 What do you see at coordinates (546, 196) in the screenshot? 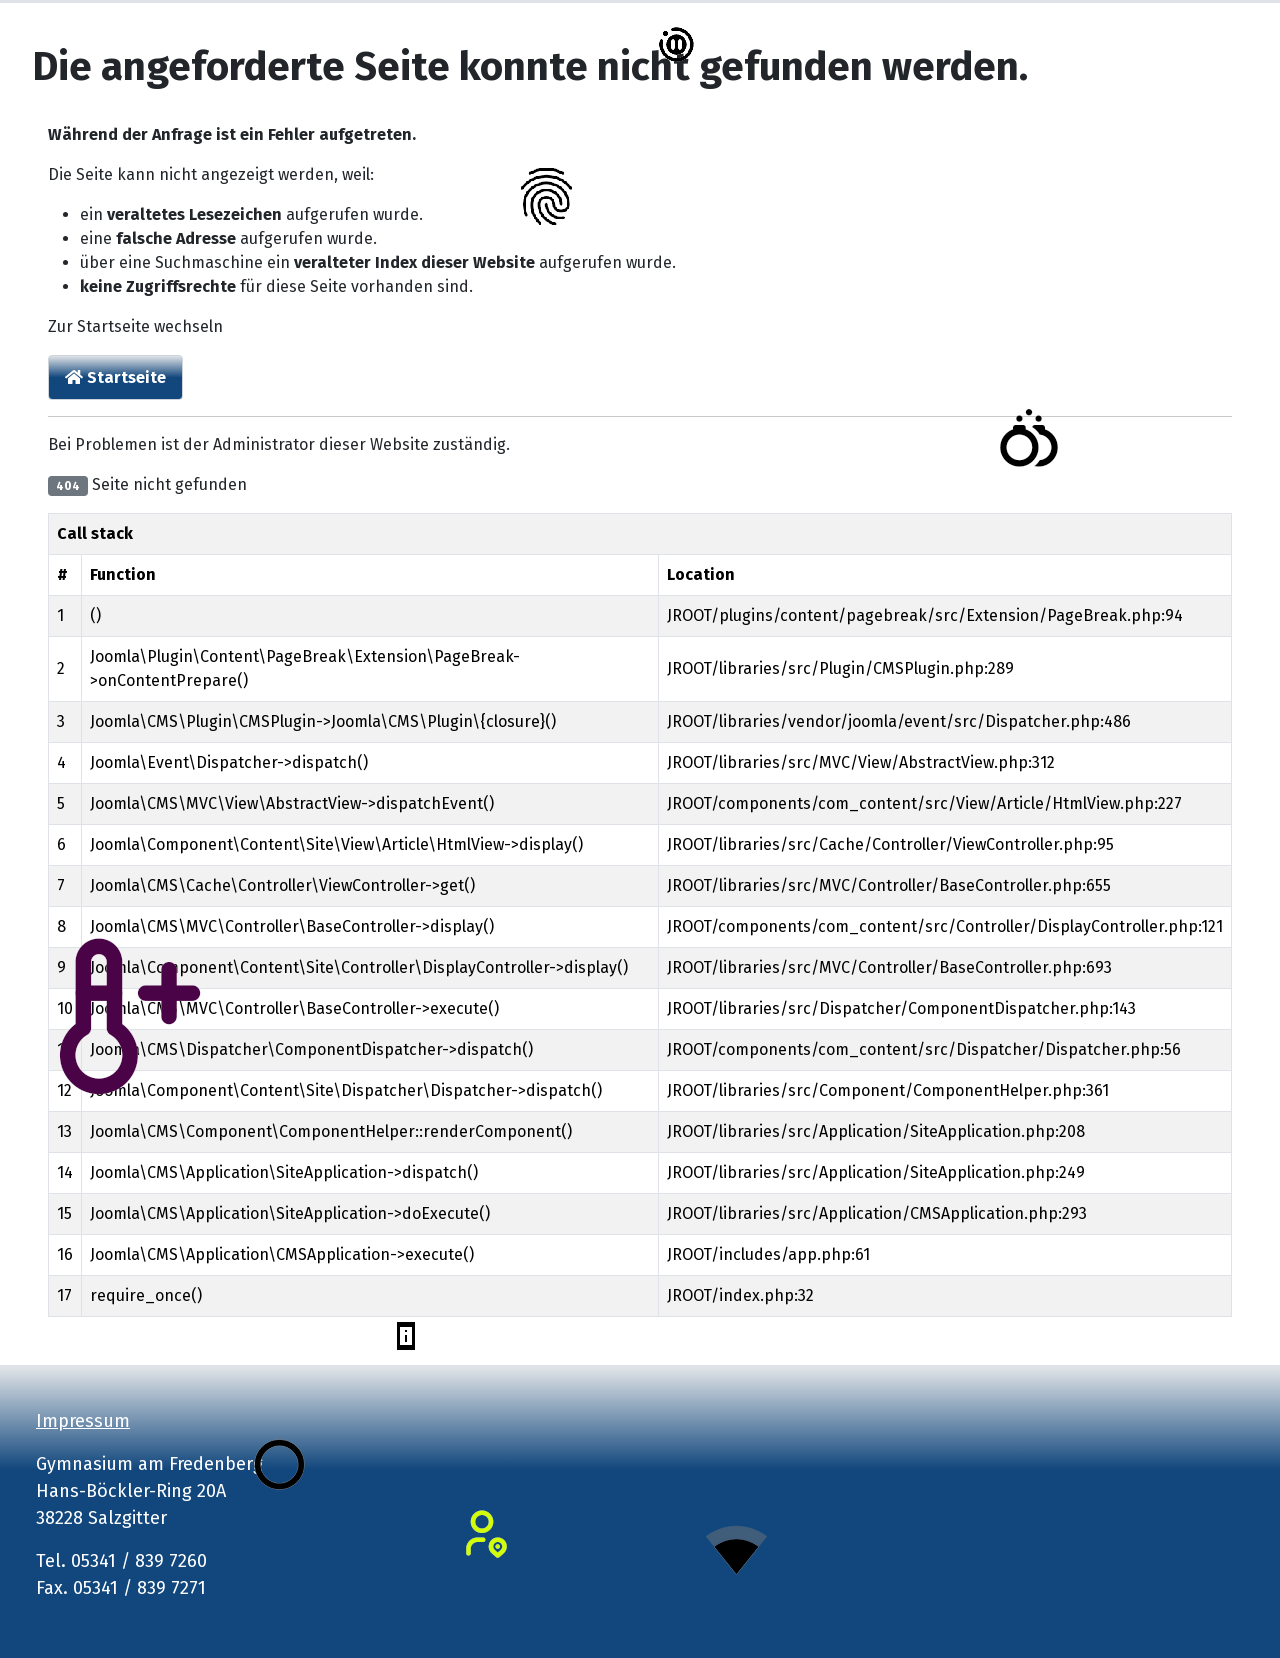
I see `authenticate with fingerprint` at bounding box center [546, 196].